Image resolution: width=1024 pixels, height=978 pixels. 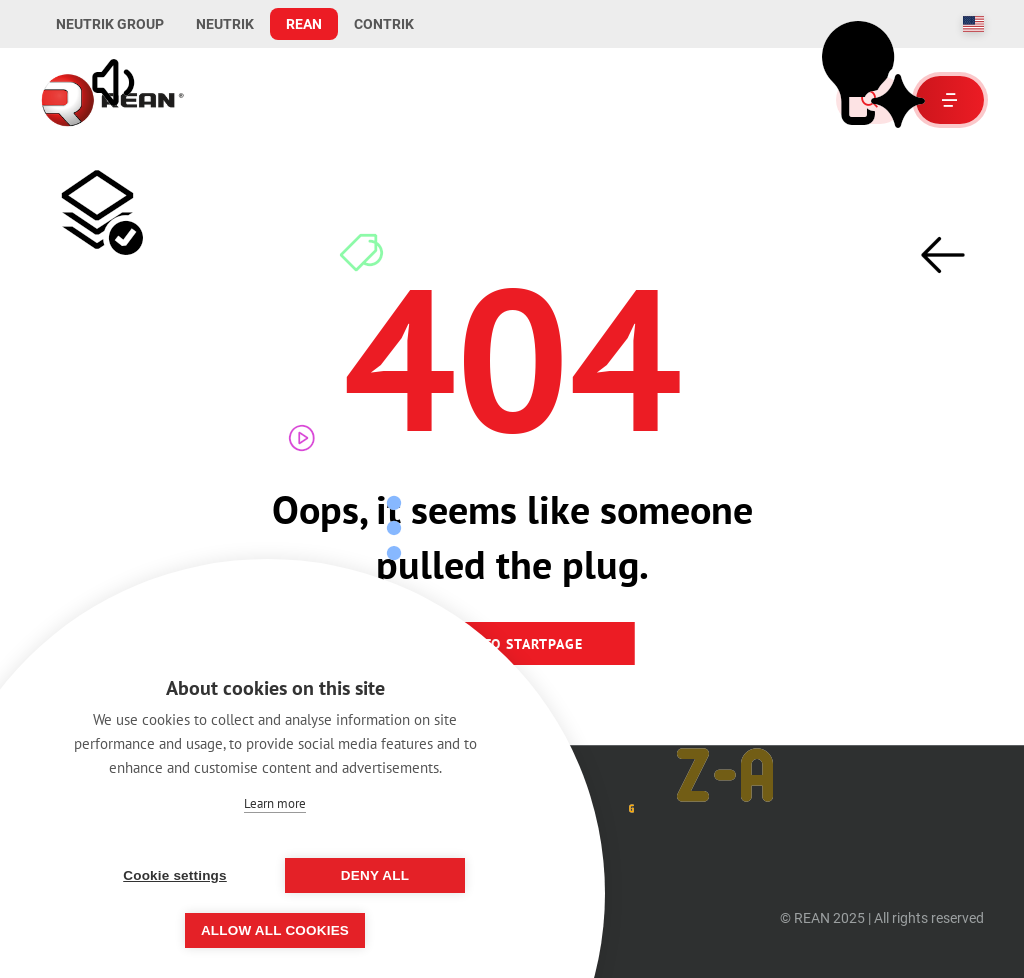 What do you see at coordinates (360, 251) in the screenshot?
I see `add or manage tags for a file` at bounding box center [360, 251].